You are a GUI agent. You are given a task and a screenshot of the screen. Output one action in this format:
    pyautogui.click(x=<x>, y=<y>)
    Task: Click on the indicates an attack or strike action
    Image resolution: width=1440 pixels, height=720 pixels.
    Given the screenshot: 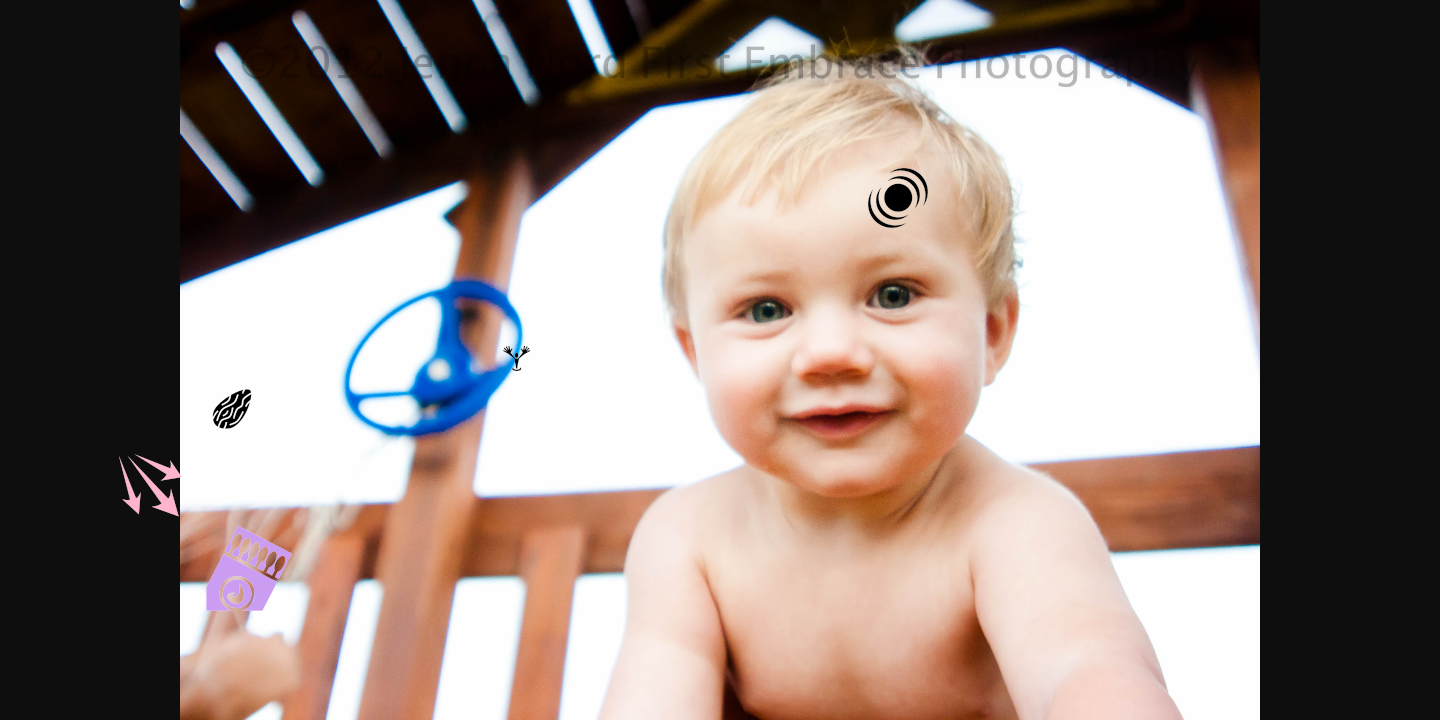 What is the action you would take?
    pyautogui.click(x=150, y=484)
    